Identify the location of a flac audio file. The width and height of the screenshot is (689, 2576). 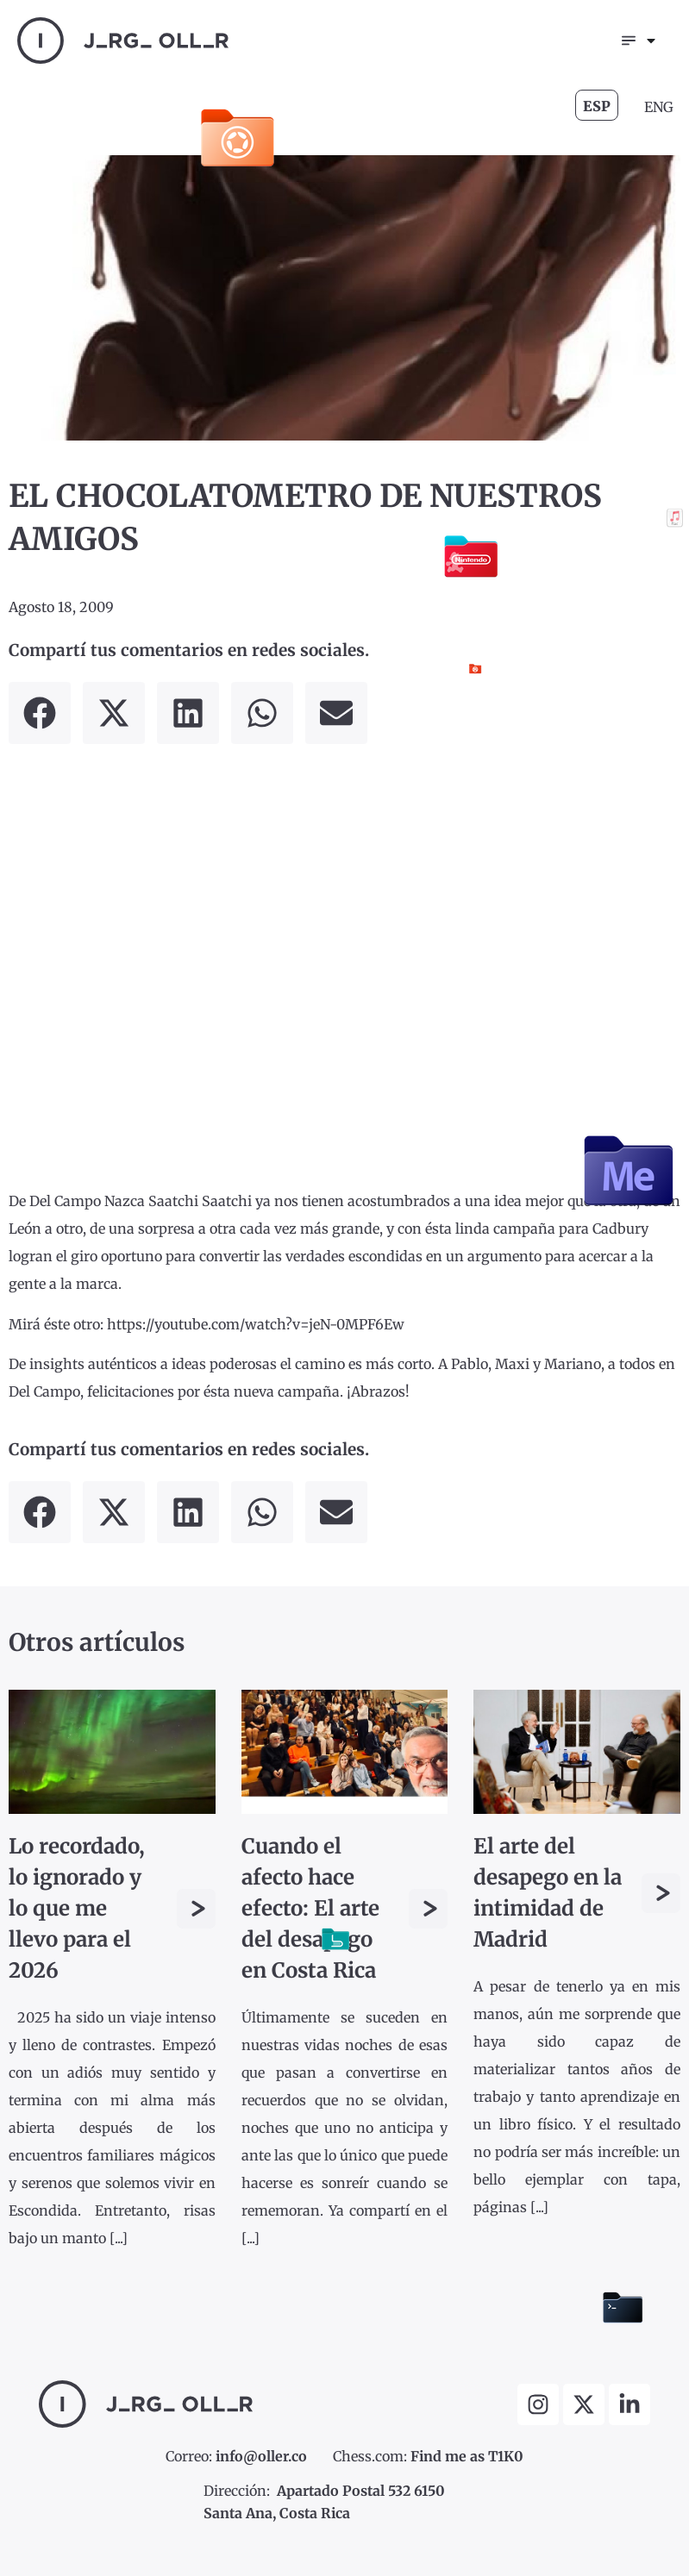
(674, 517).